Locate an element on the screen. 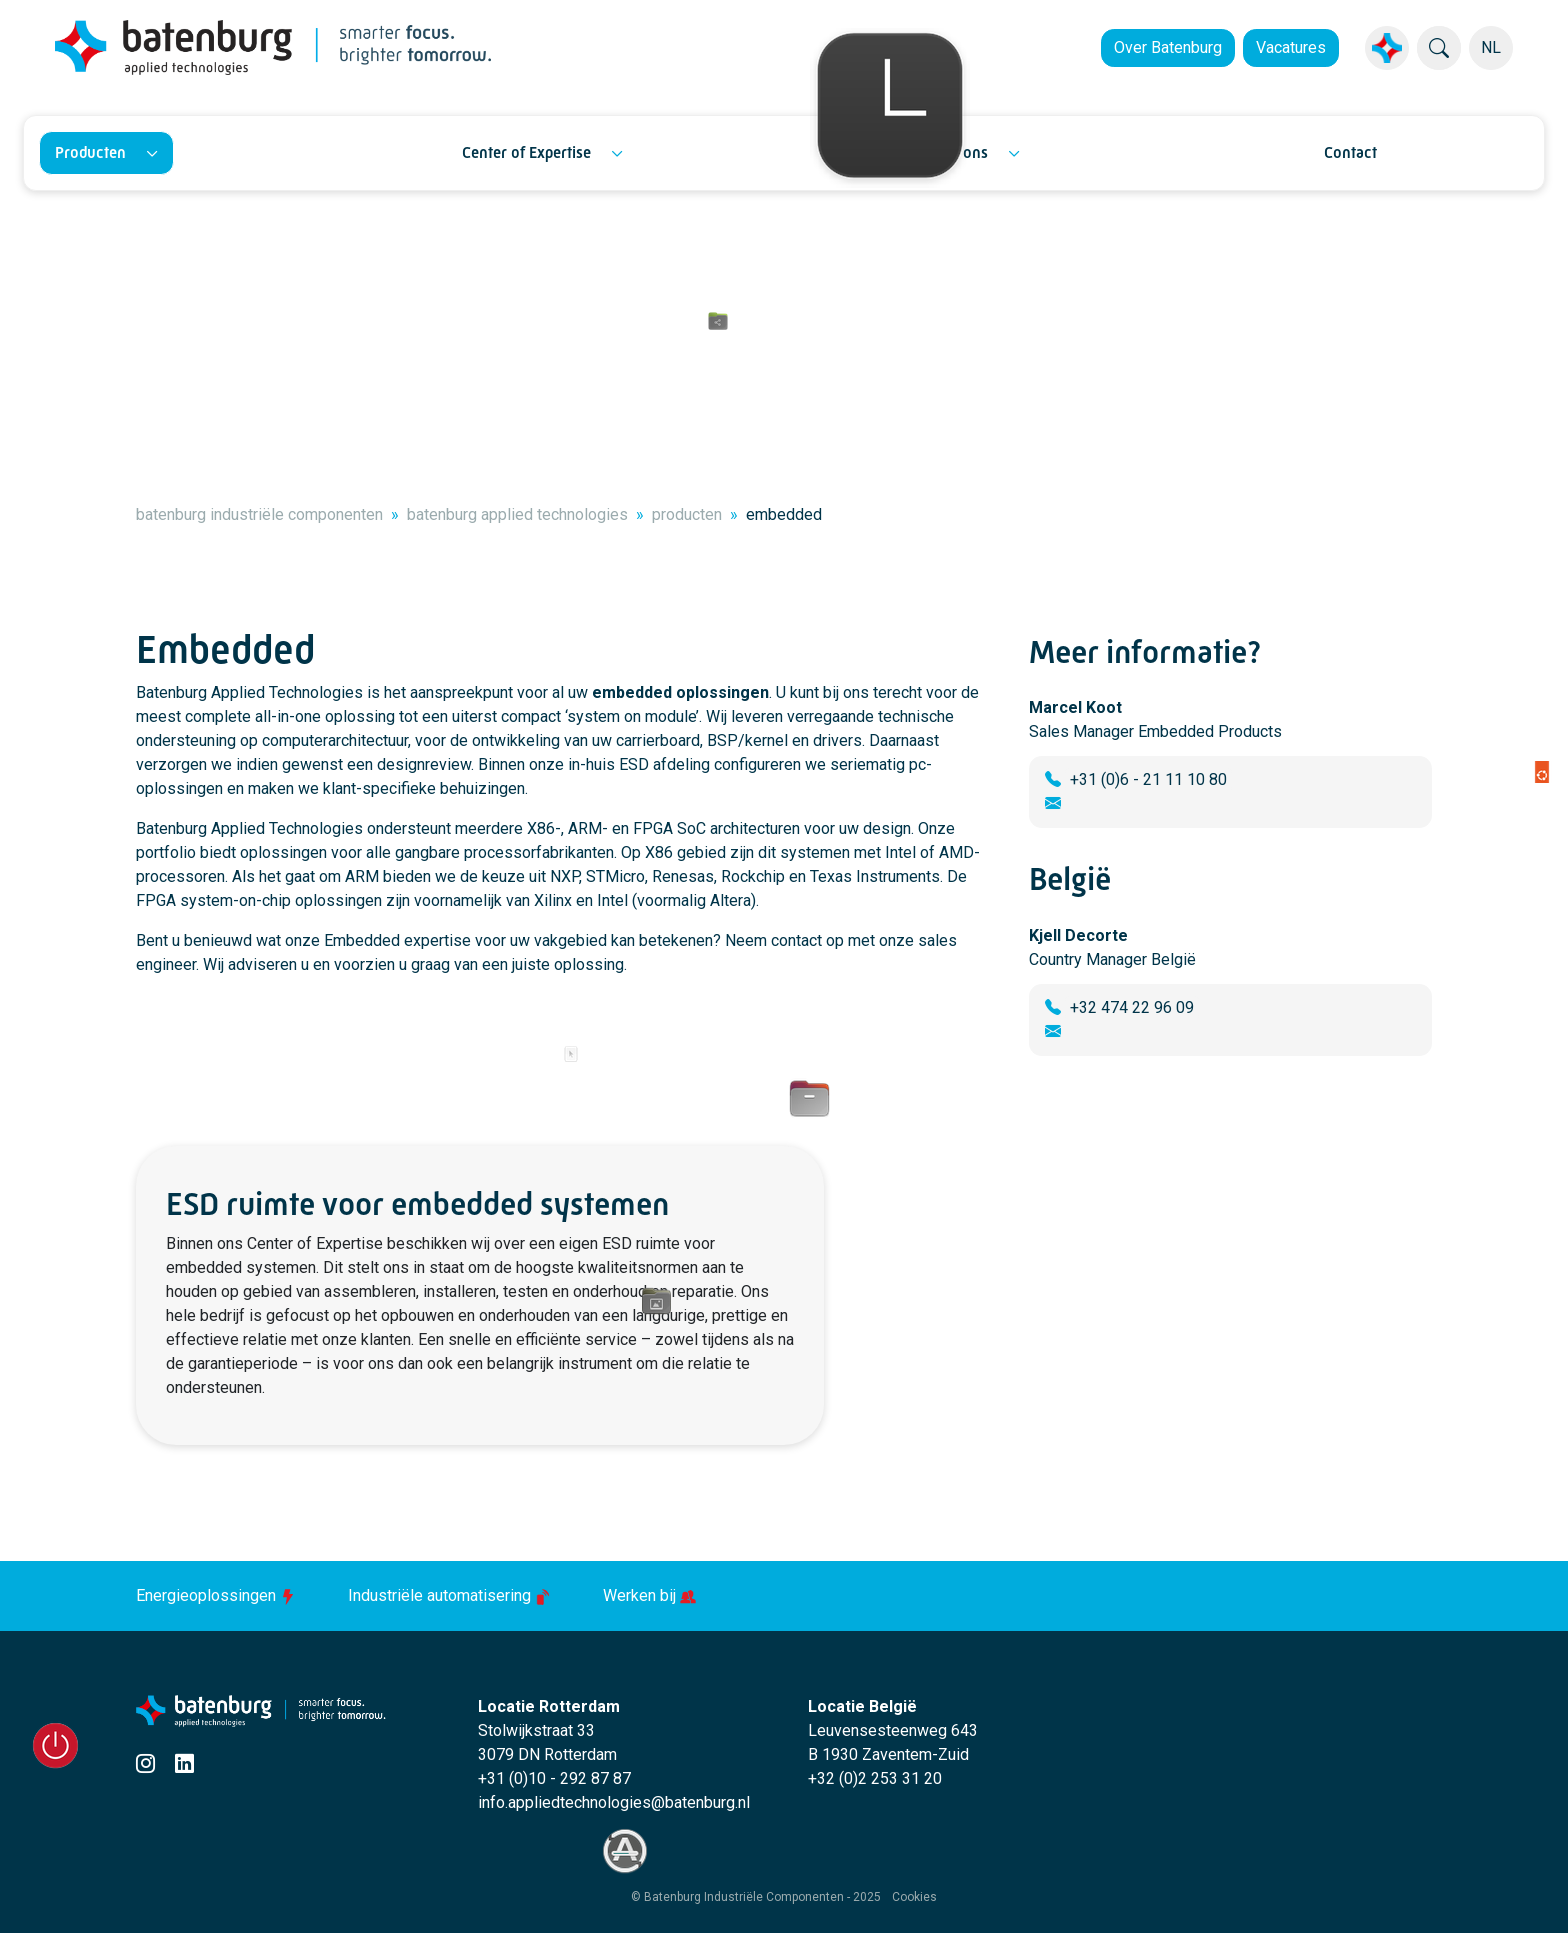 The image size is (1568, 1933). open the ubuntu system menu is located at coordinates (1542, 772).